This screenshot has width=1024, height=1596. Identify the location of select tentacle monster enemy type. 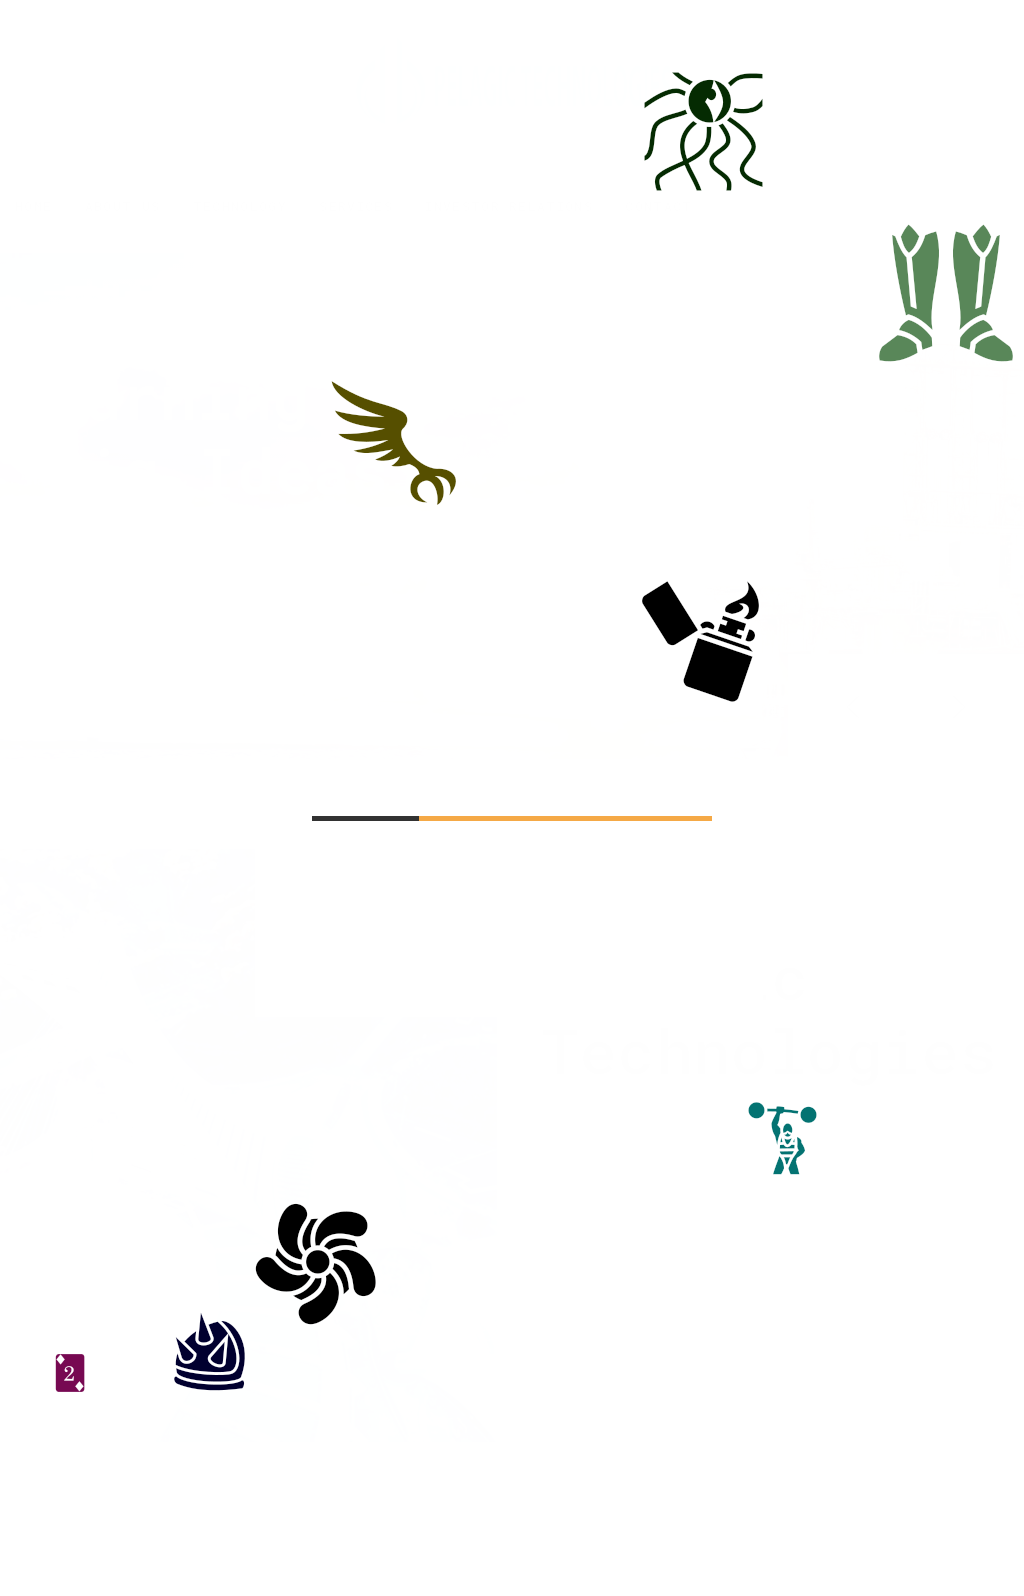
(703, 131).